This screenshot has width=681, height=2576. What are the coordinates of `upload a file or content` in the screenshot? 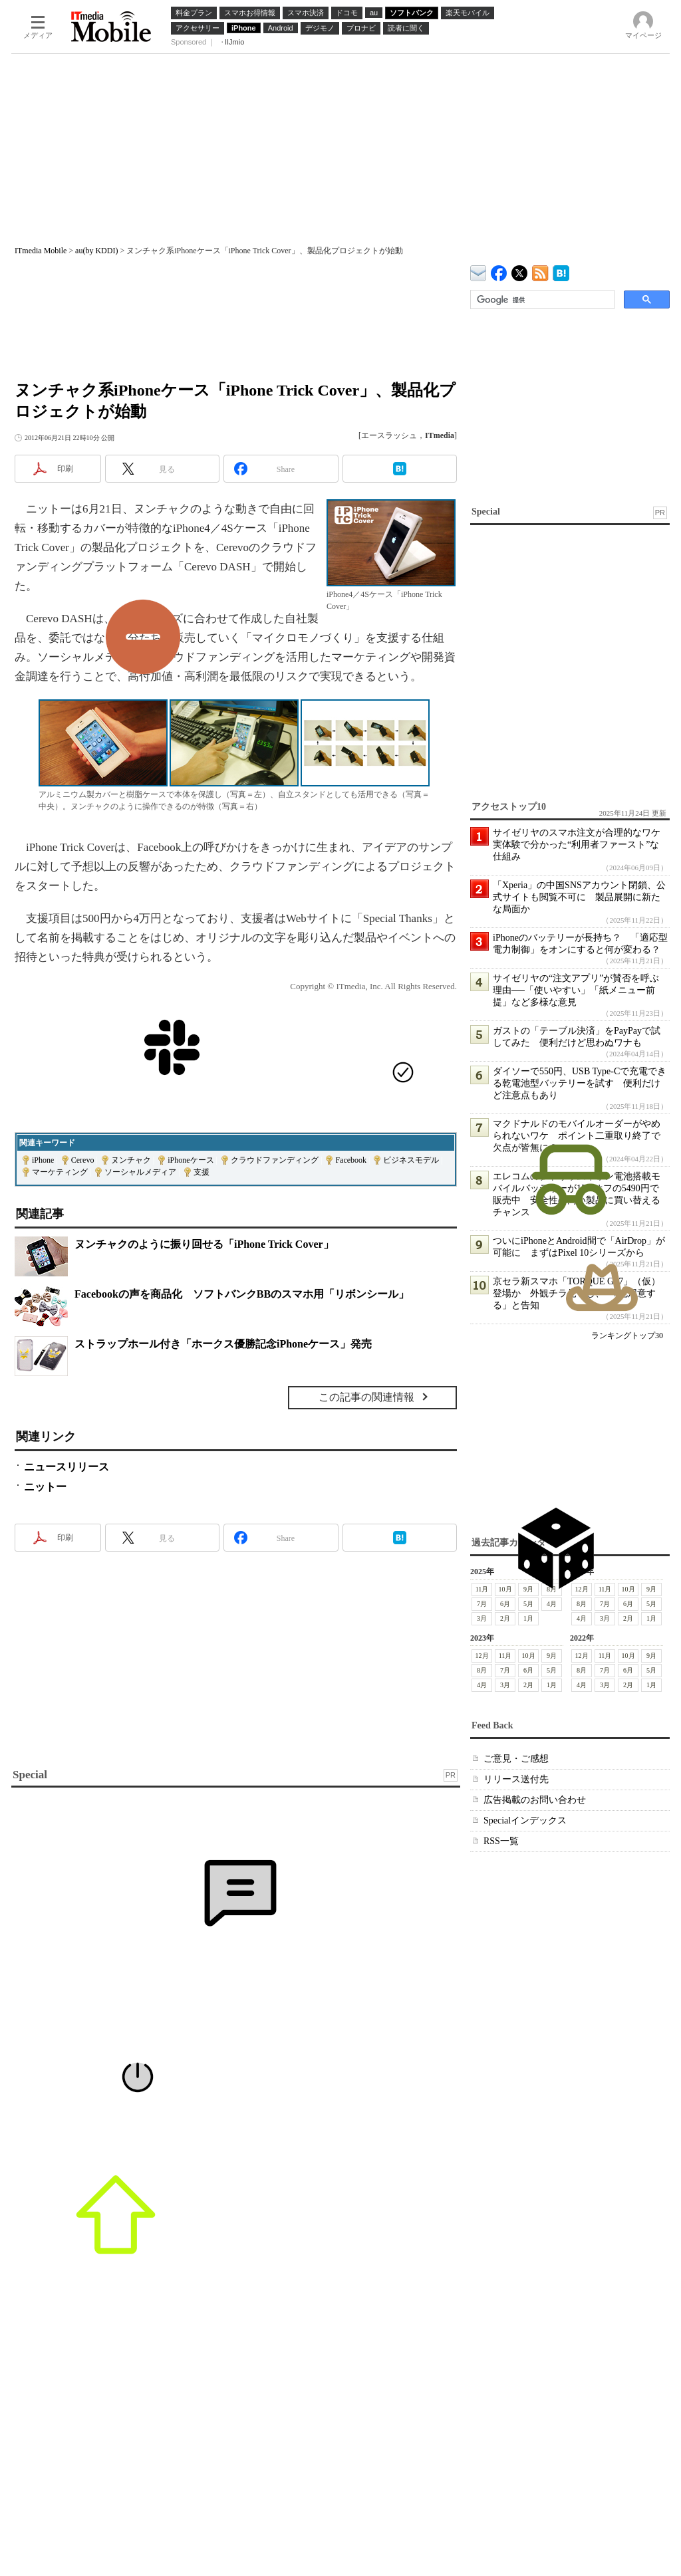 It's located at (116, 2218).